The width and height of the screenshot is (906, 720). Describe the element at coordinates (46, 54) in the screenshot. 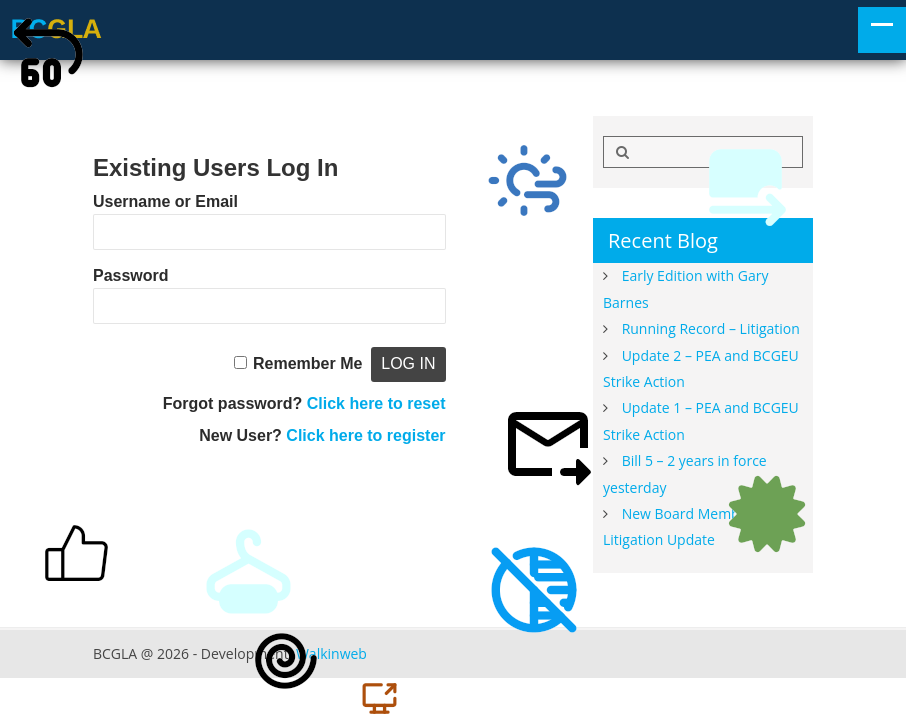

I see `rewind 60 seconds` at that location.